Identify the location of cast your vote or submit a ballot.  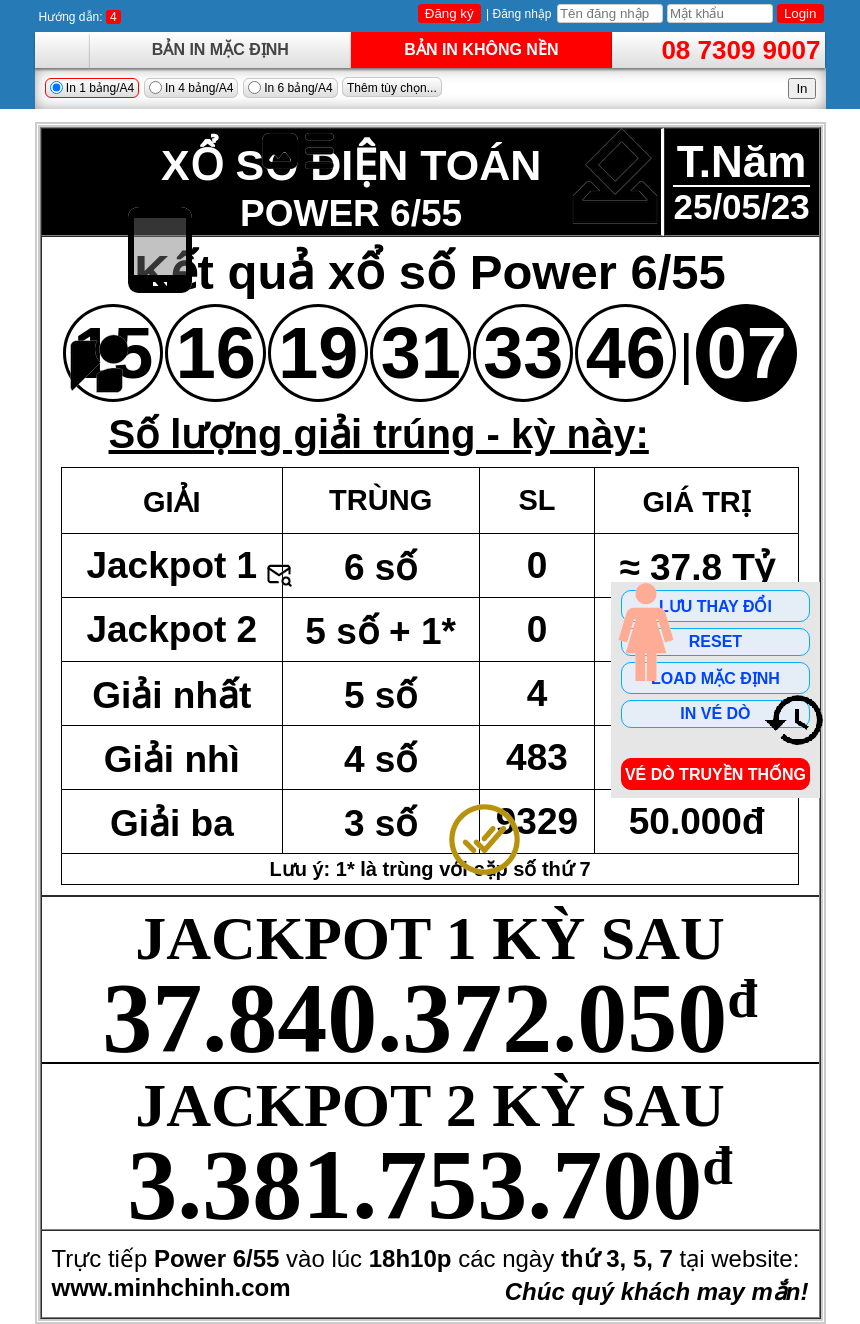
(615, 177).